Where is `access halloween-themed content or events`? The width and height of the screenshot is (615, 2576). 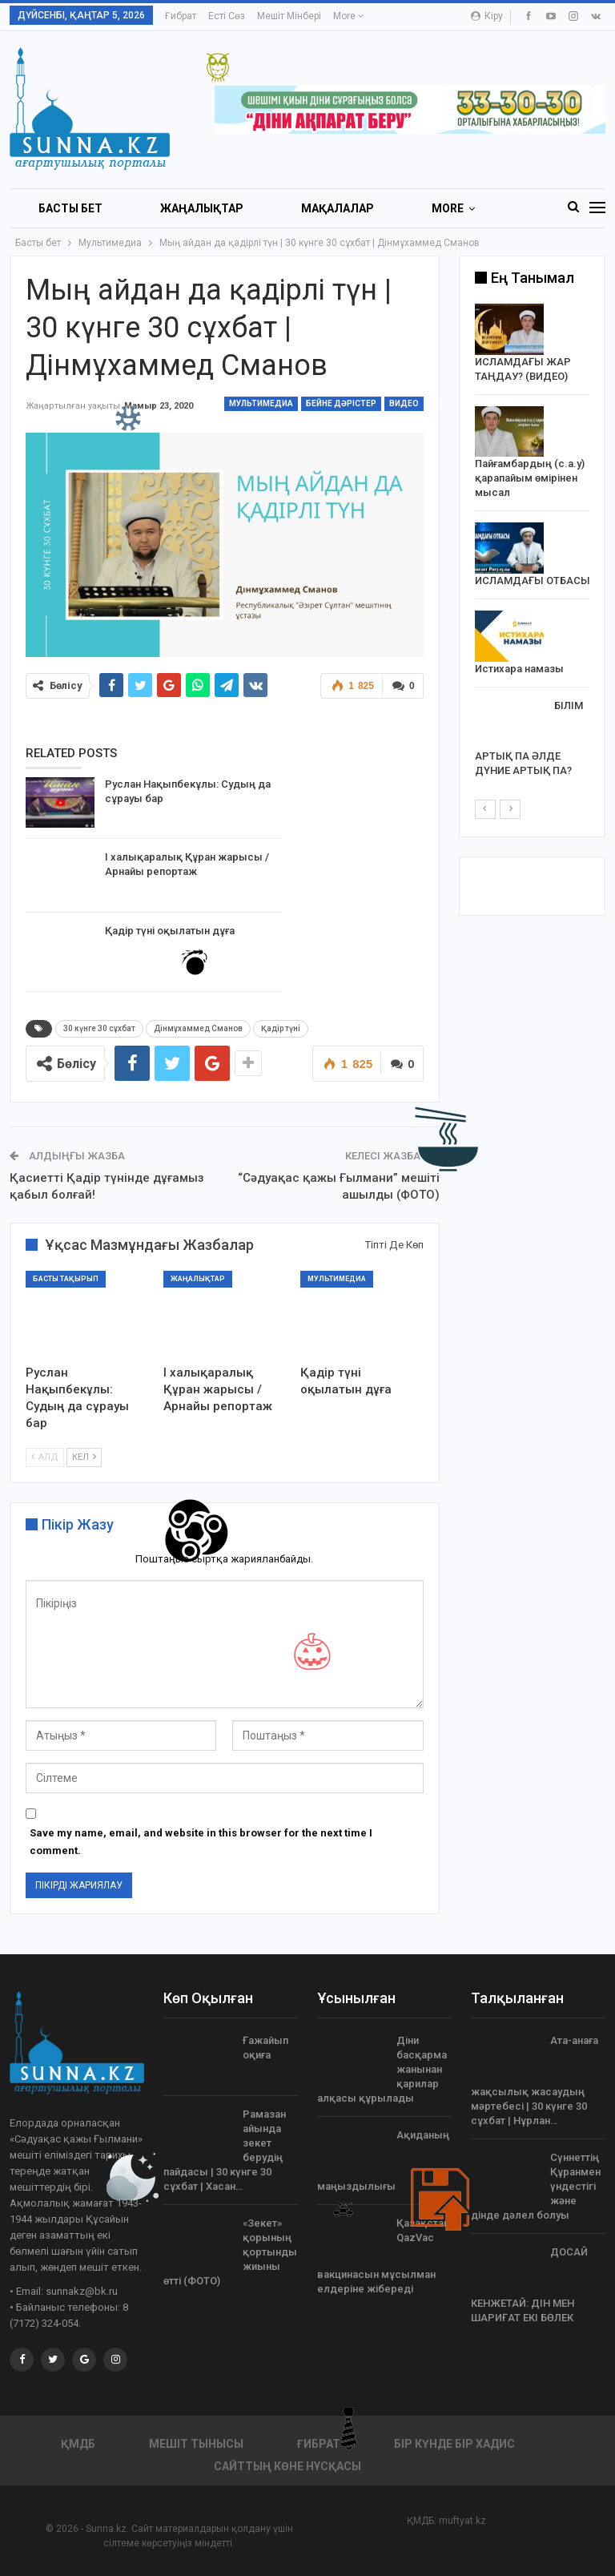
access halloween-themed content or events is located at coordinates (312, 1651).